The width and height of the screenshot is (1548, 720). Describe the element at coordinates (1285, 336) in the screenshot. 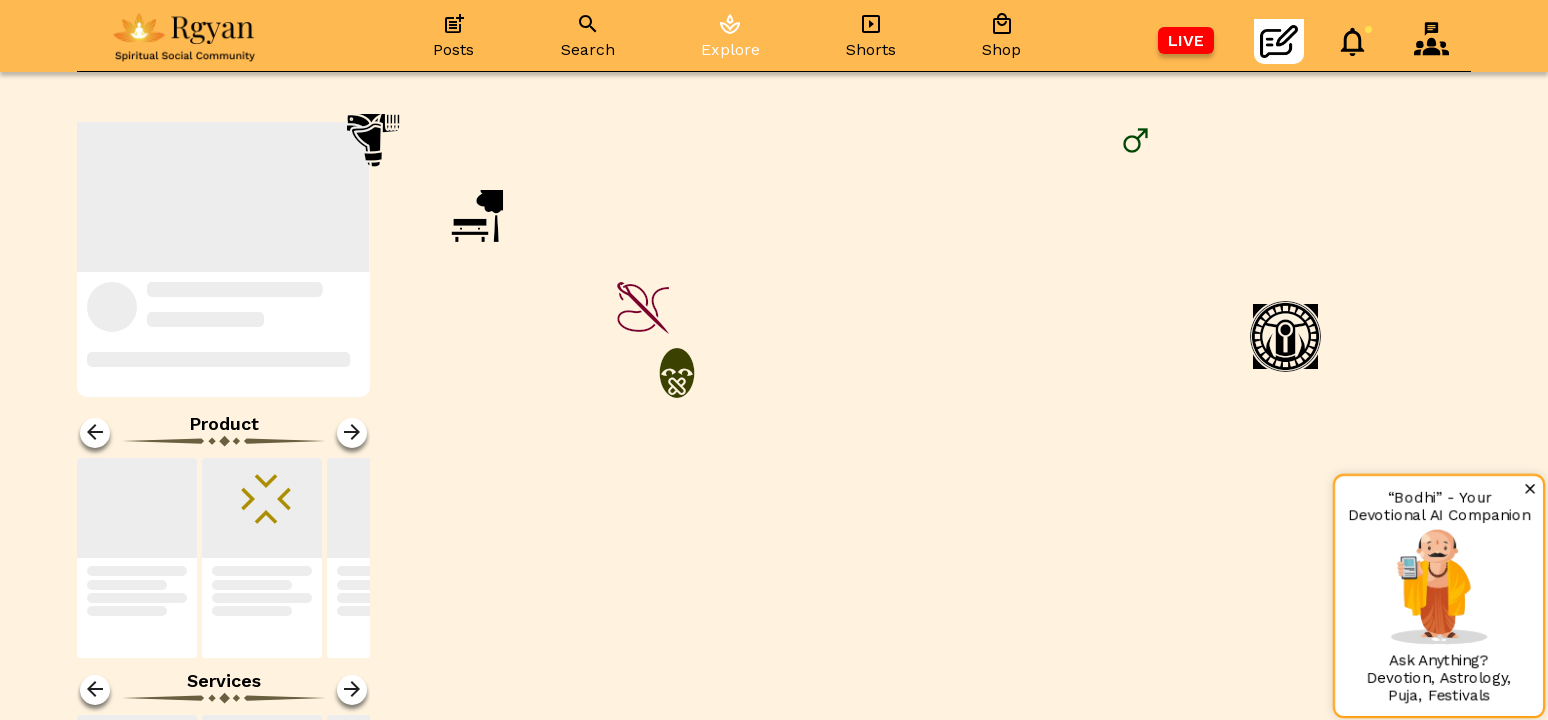

I see `access game avatar or player profile` at that location.